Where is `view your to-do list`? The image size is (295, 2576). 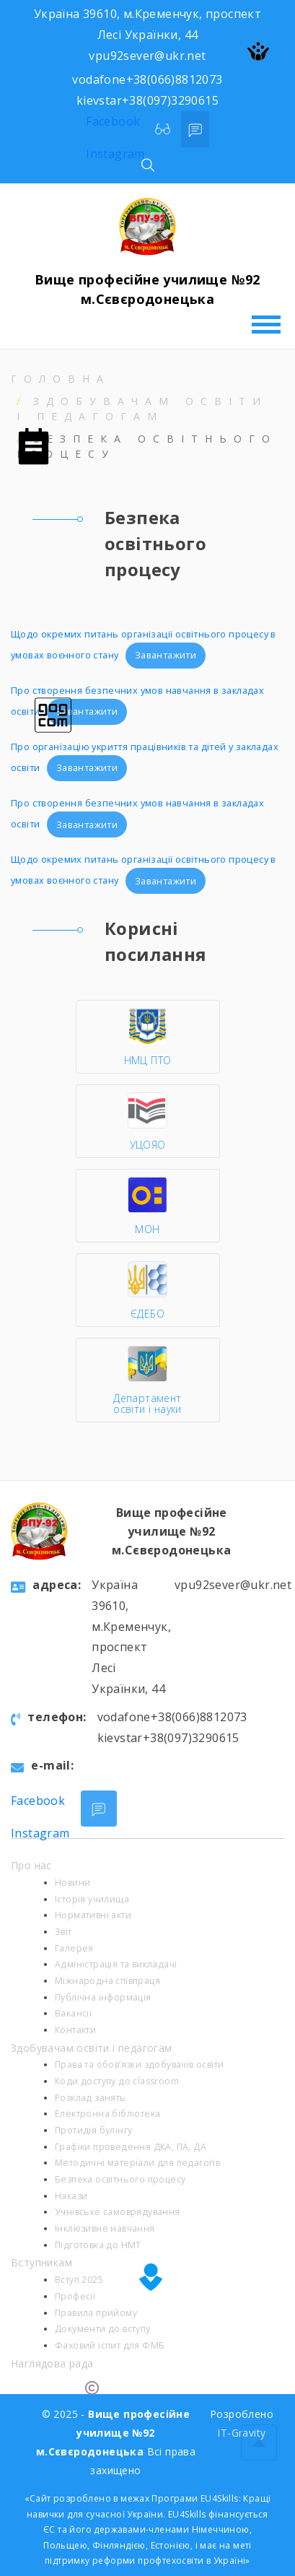 view your to-do list is located at coordinates (33, 448).